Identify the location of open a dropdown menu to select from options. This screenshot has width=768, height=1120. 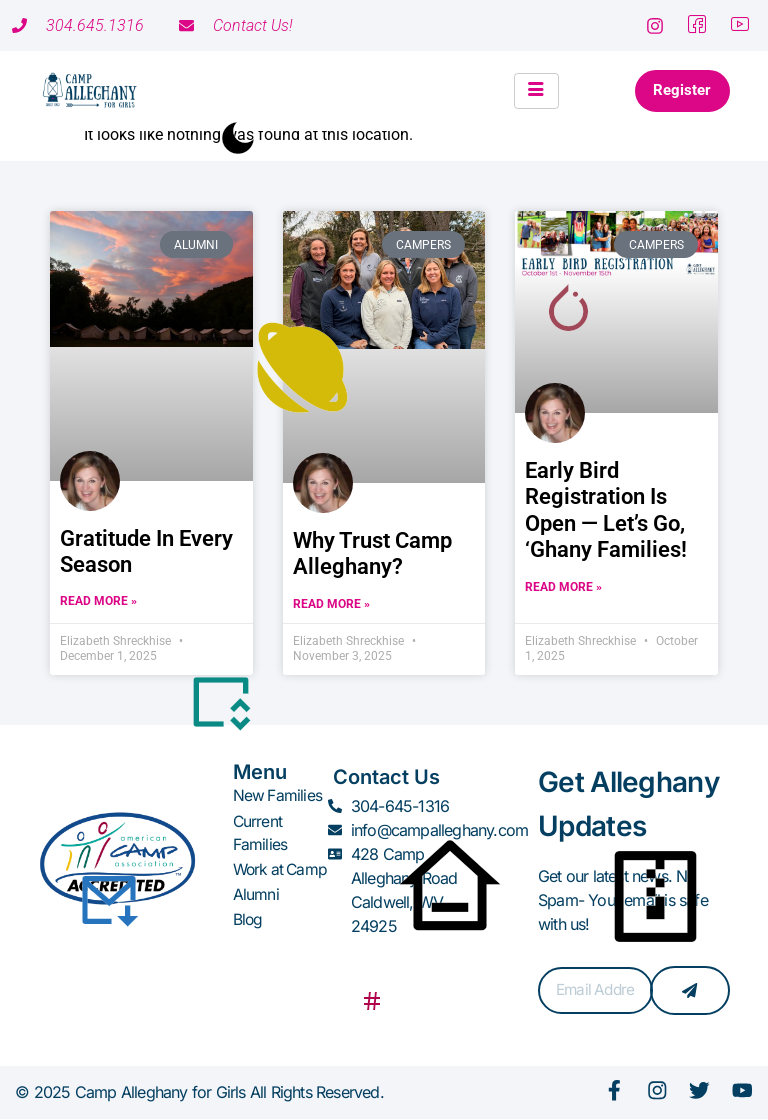
(221, 702).